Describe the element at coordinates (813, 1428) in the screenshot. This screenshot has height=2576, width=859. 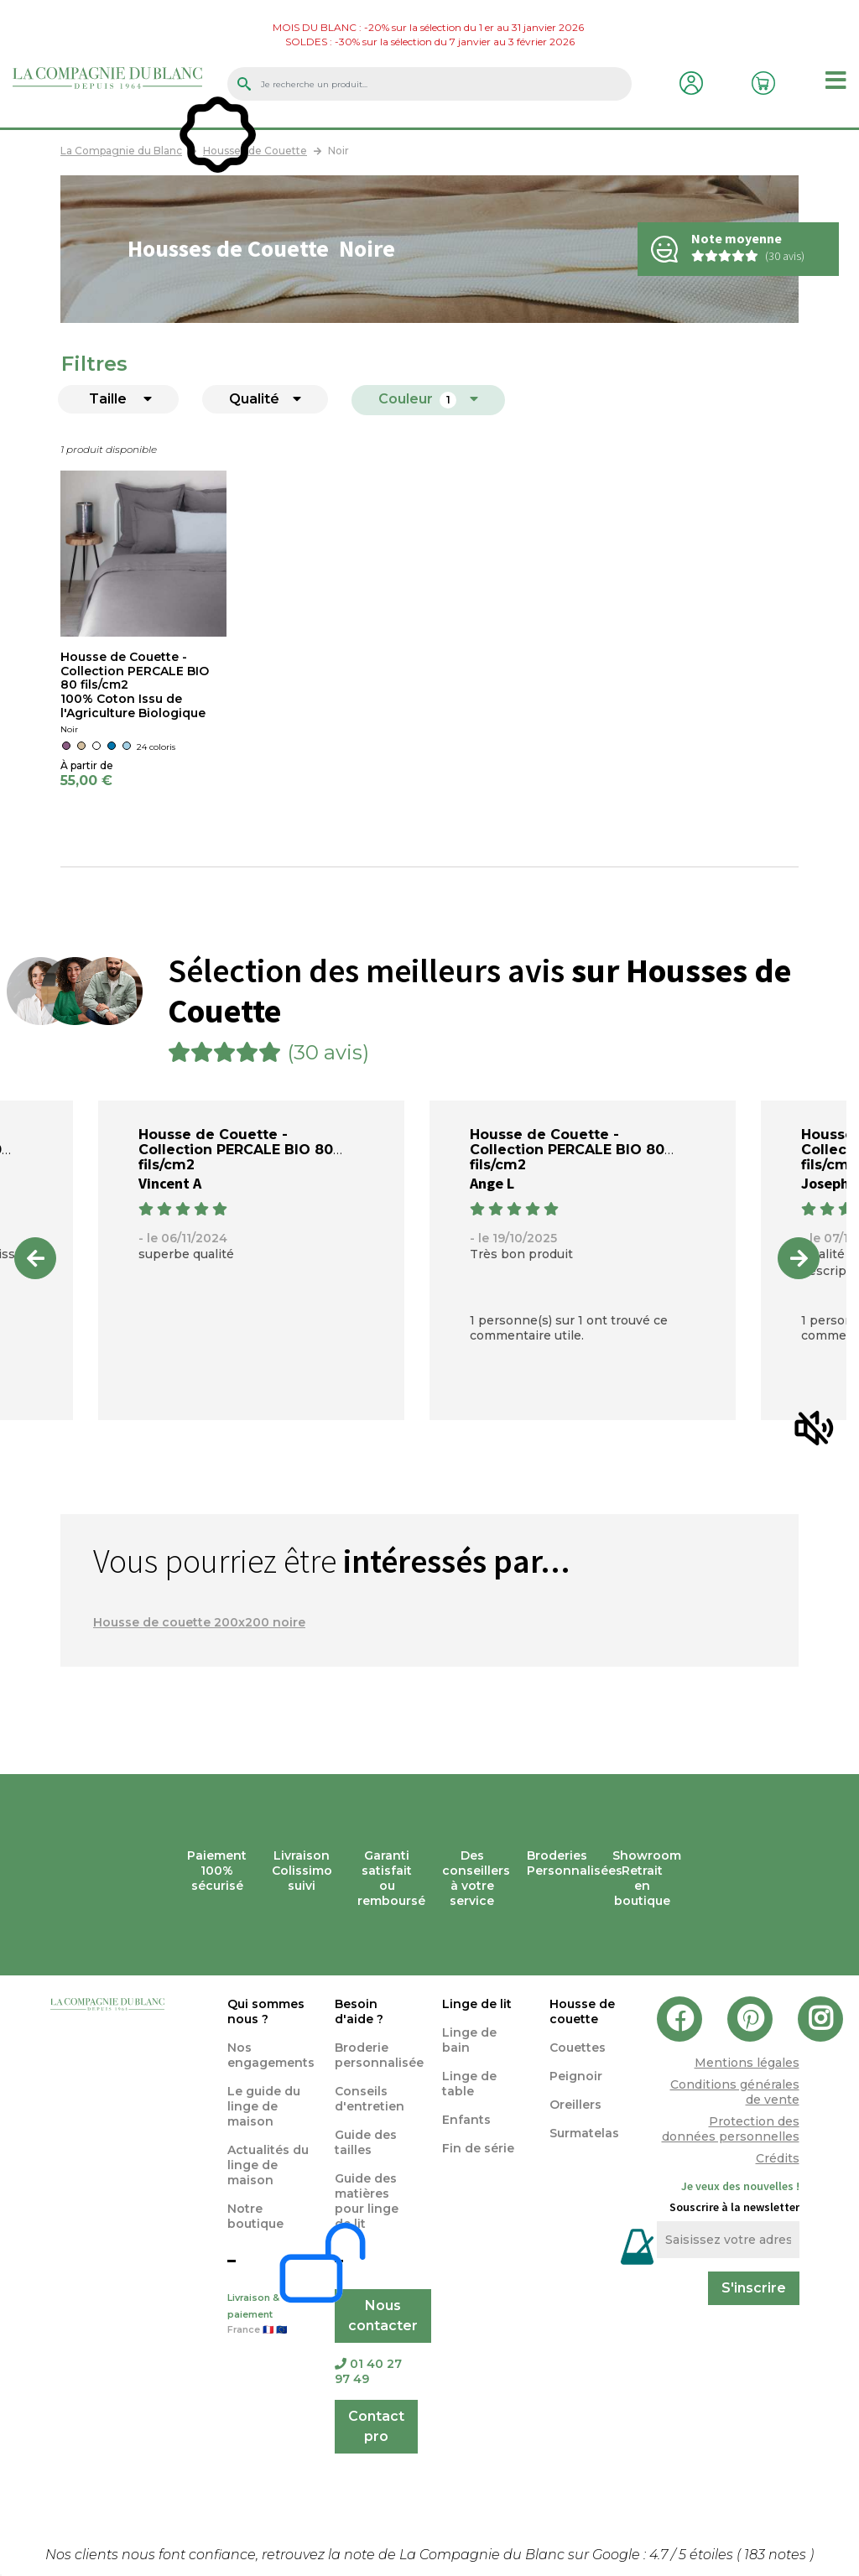
I see `mute audio or sound` at that location.